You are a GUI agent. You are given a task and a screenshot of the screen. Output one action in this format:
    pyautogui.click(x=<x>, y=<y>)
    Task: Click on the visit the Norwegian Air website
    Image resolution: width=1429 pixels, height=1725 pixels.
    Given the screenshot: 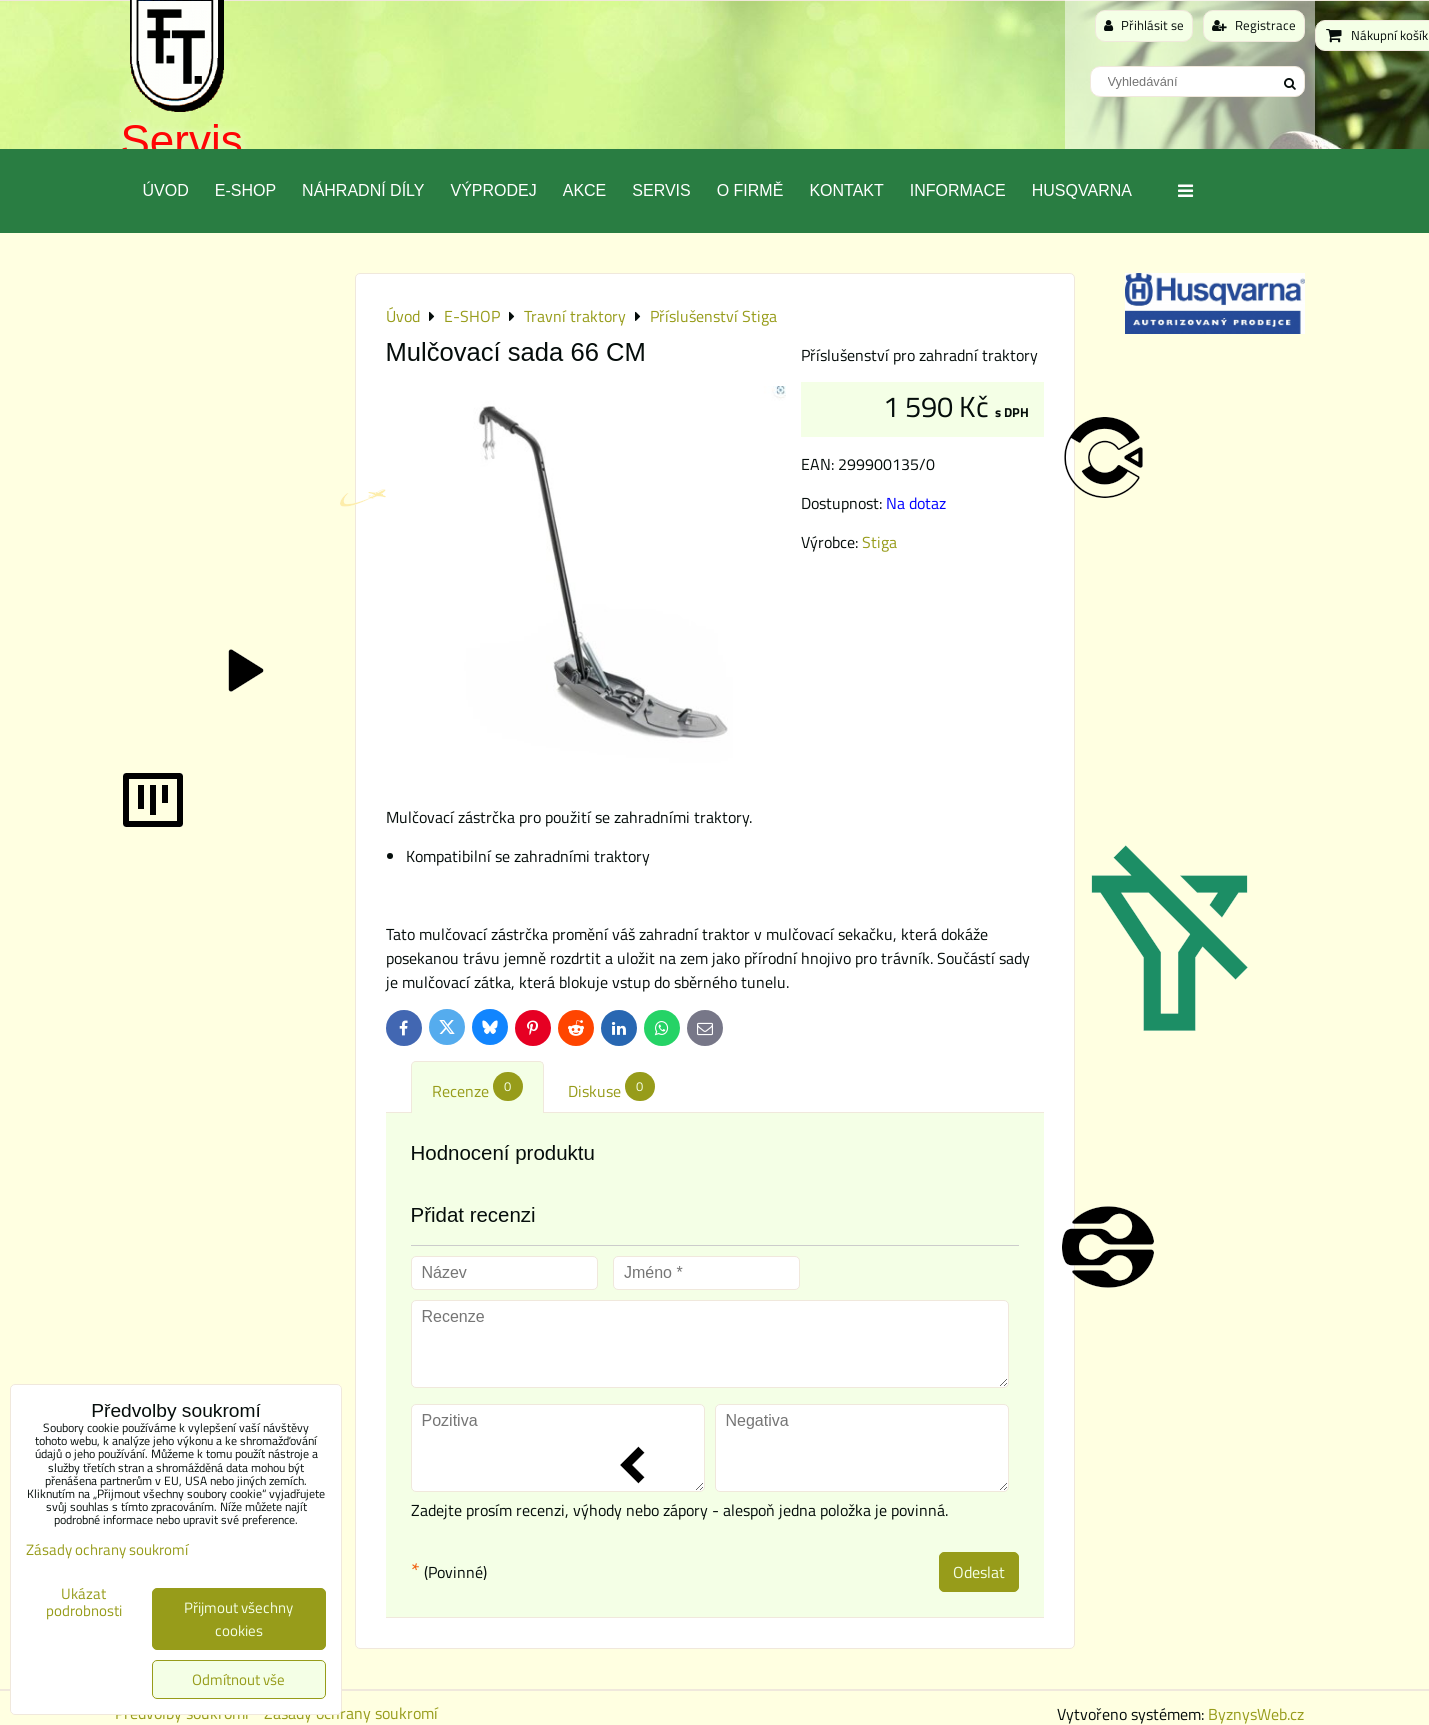 What is the action you would take?
    pyautogui.click(x=363, y=498)
    